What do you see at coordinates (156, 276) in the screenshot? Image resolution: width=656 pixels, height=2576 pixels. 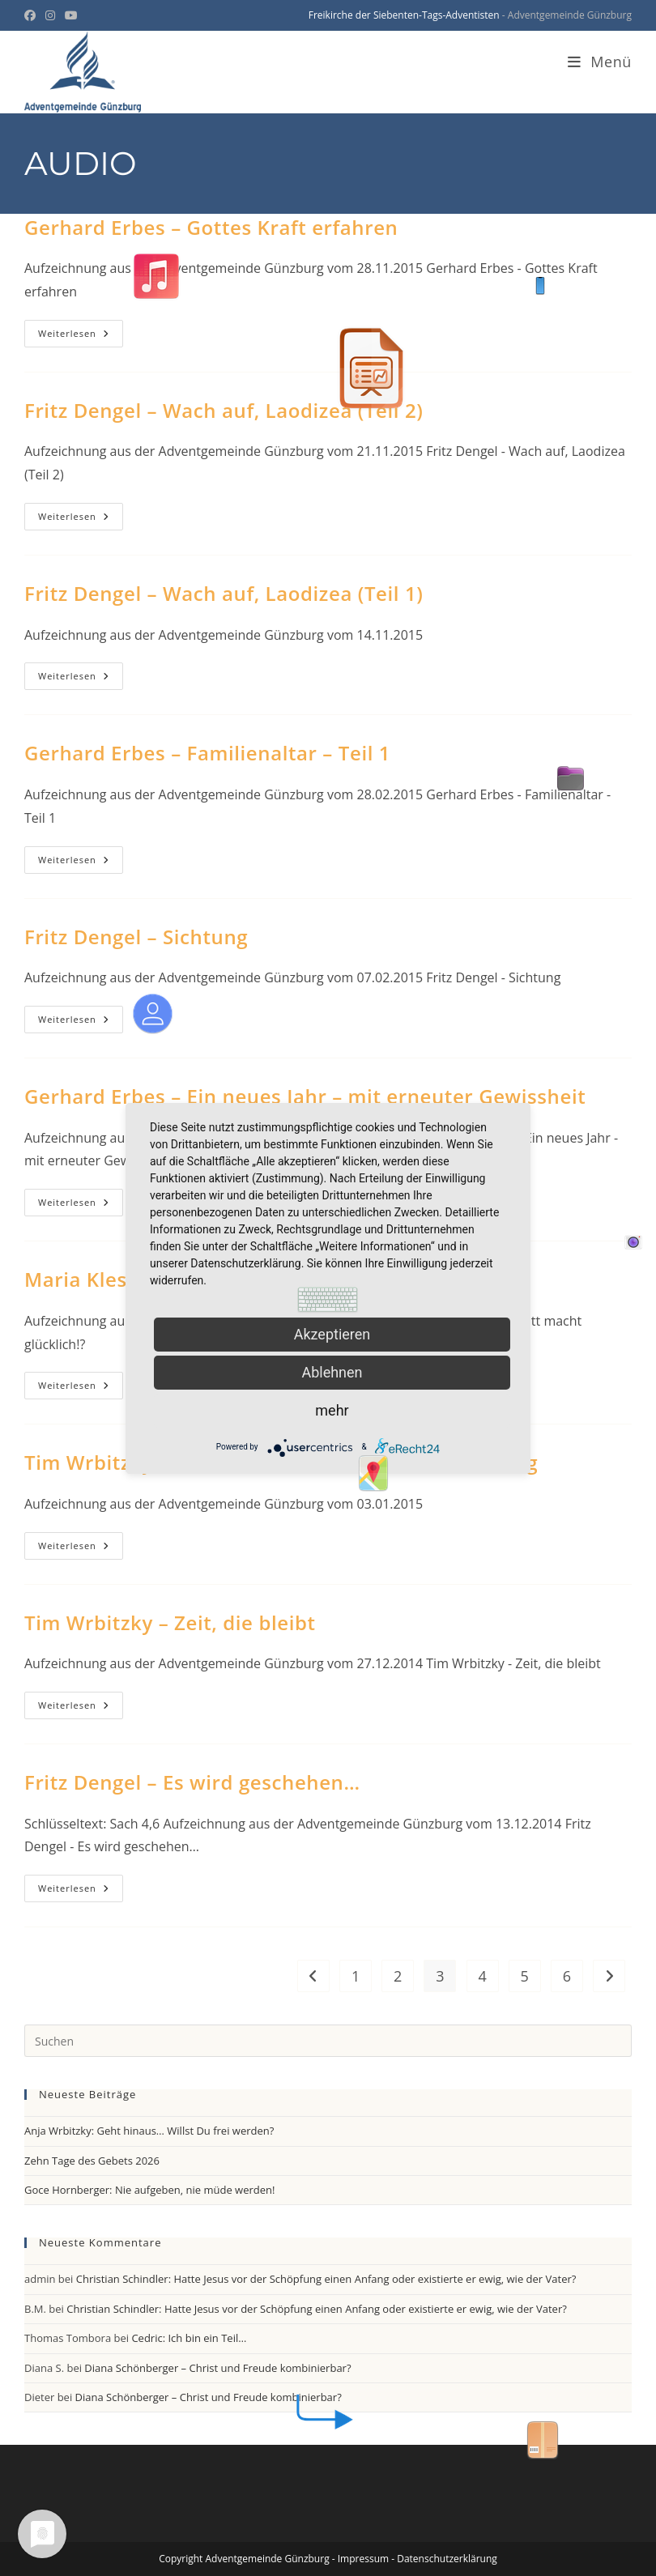 I see `open the music player app` at bounding box center [156, 276].